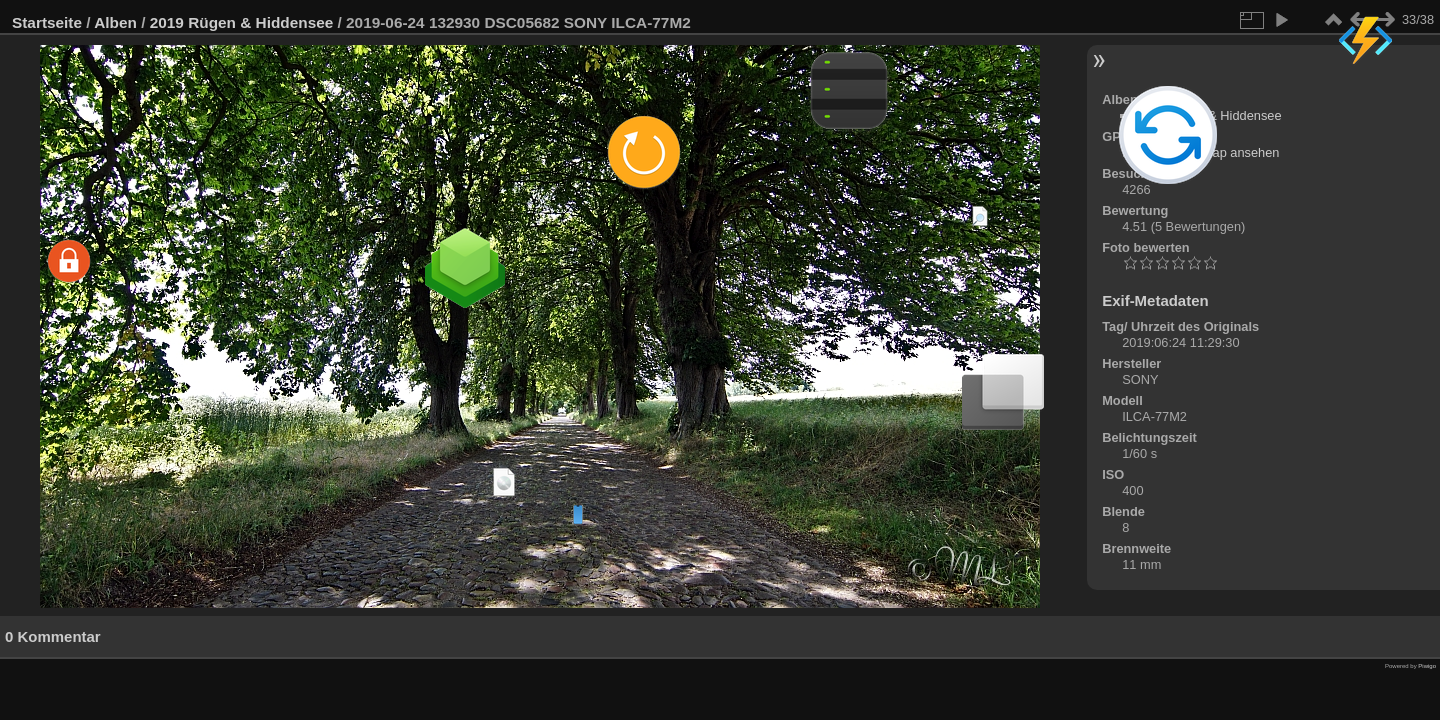 The image size is (1440, 720). Describe the element at coordinates (1365, 40) in the screenshot. I see `open azure functions app` at that location.